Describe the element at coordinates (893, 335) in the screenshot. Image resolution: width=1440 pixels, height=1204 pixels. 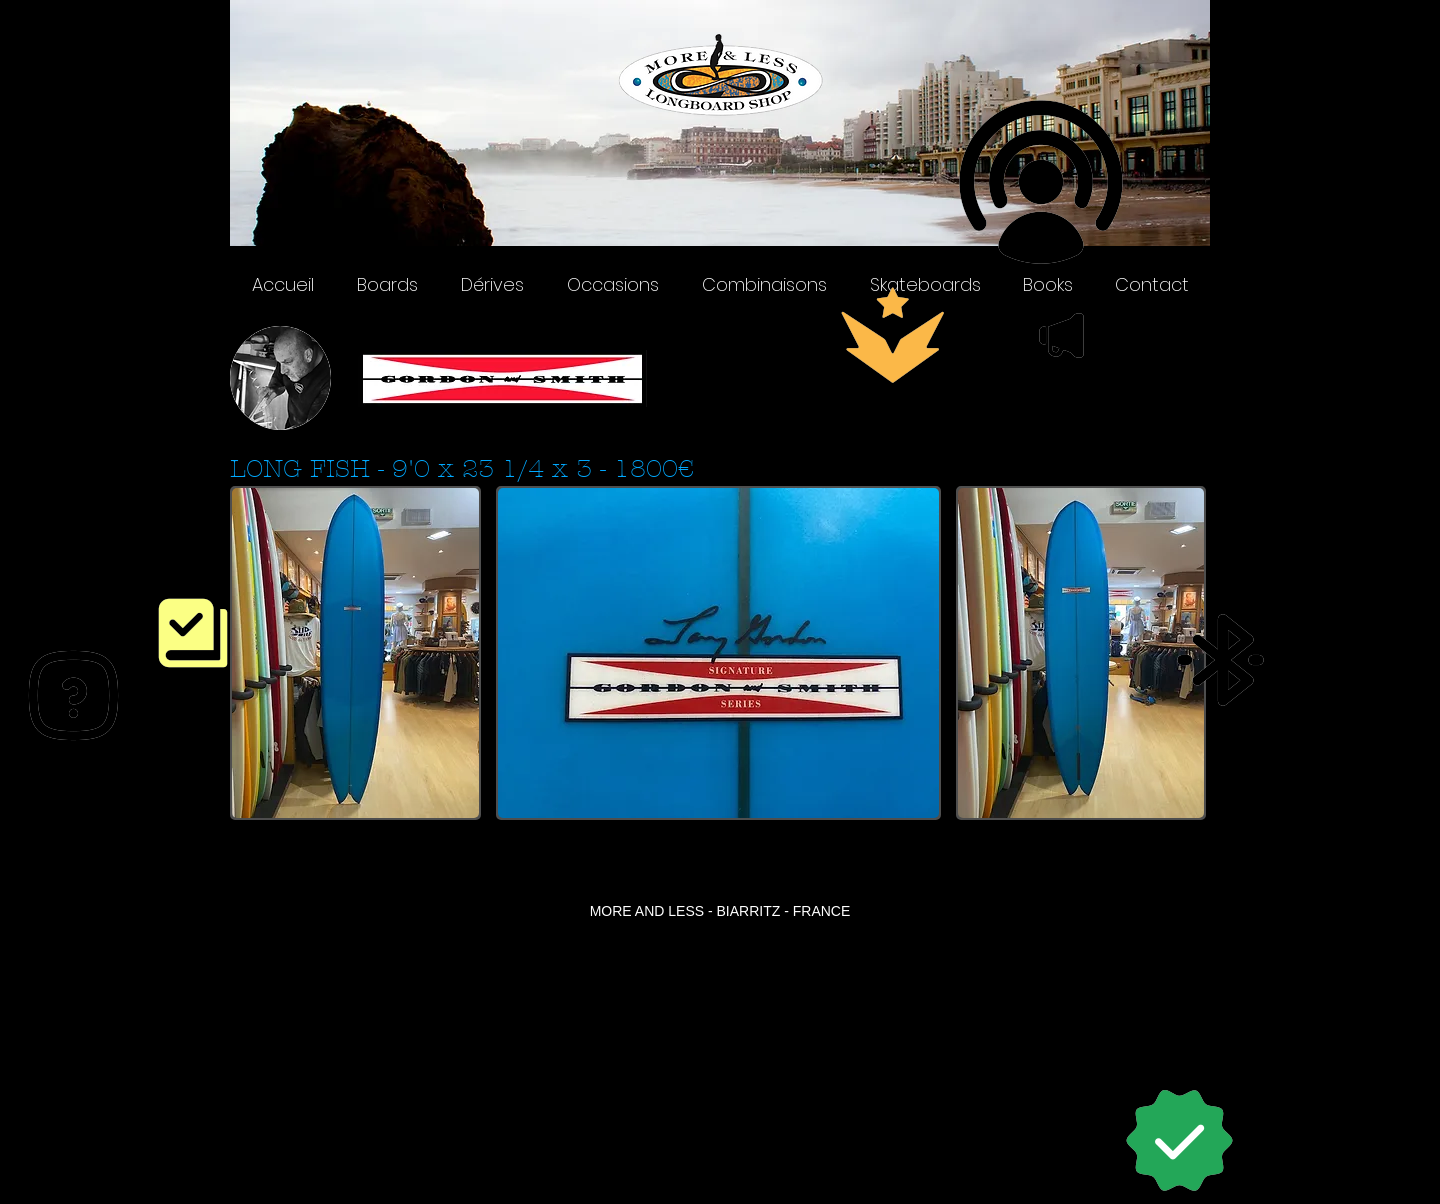
I see `discord hypesquad events badge` at that location.